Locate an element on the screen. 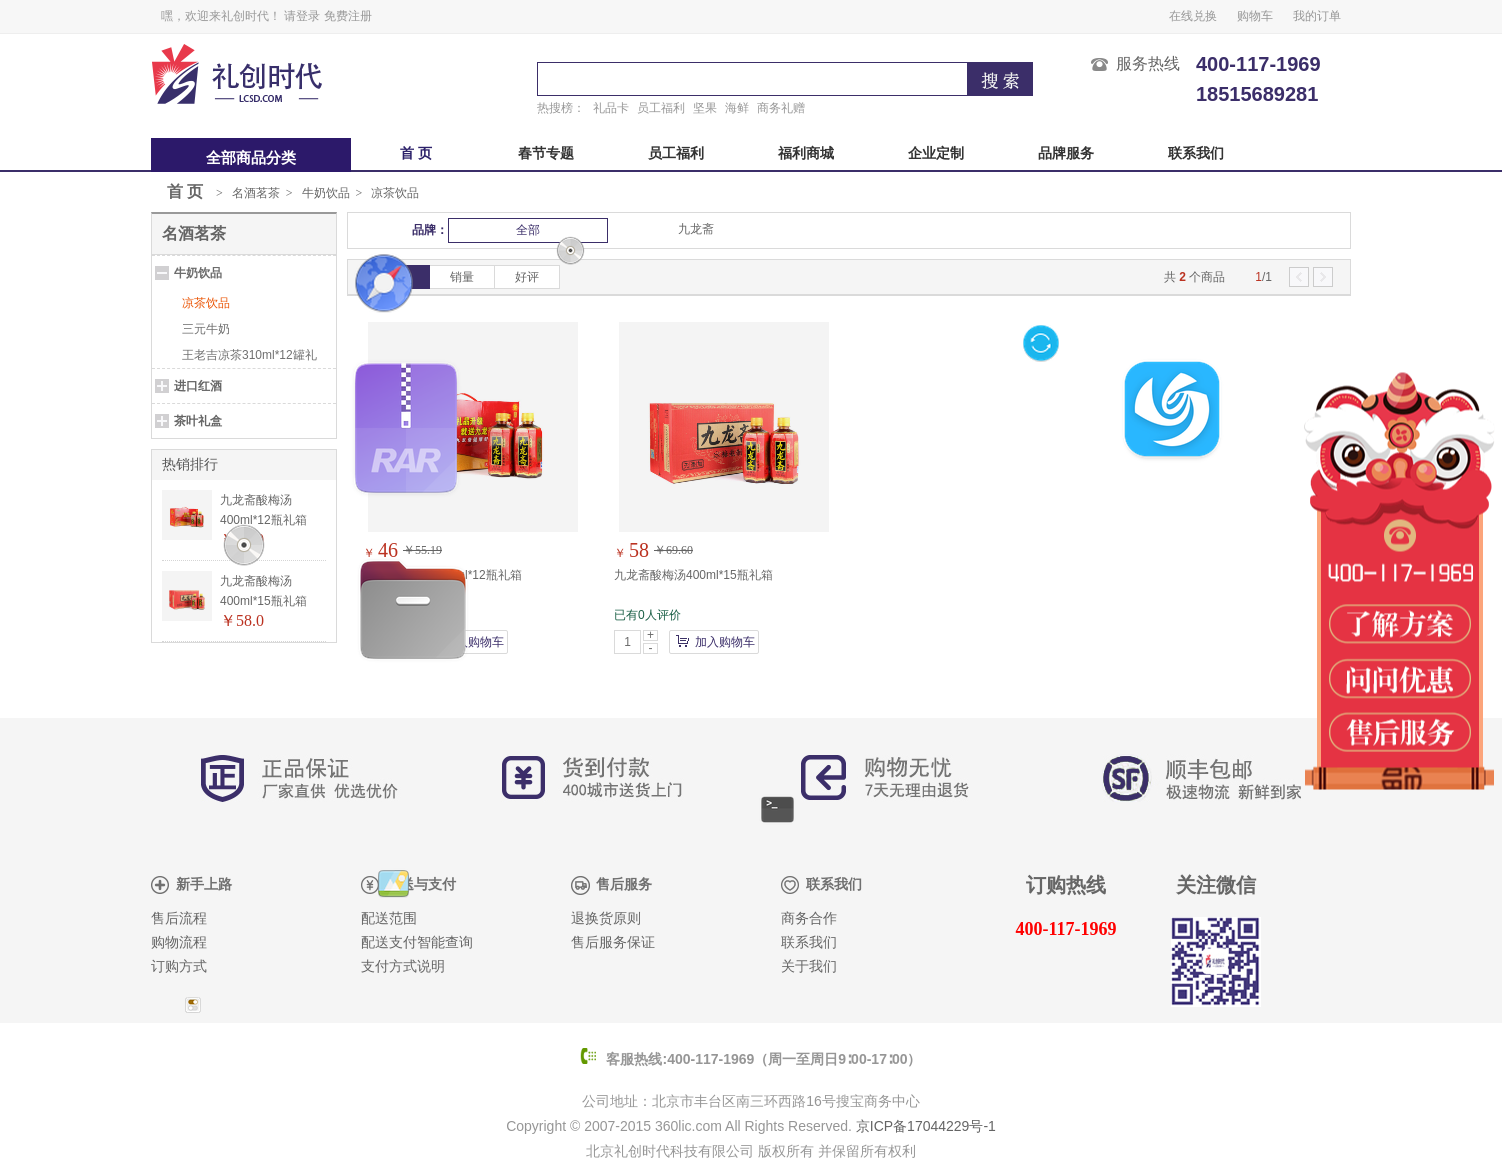 The height and width of the screenshot is (1164, 1502). access CD/DVD drive or disc media is located at coordinates (244, 545).